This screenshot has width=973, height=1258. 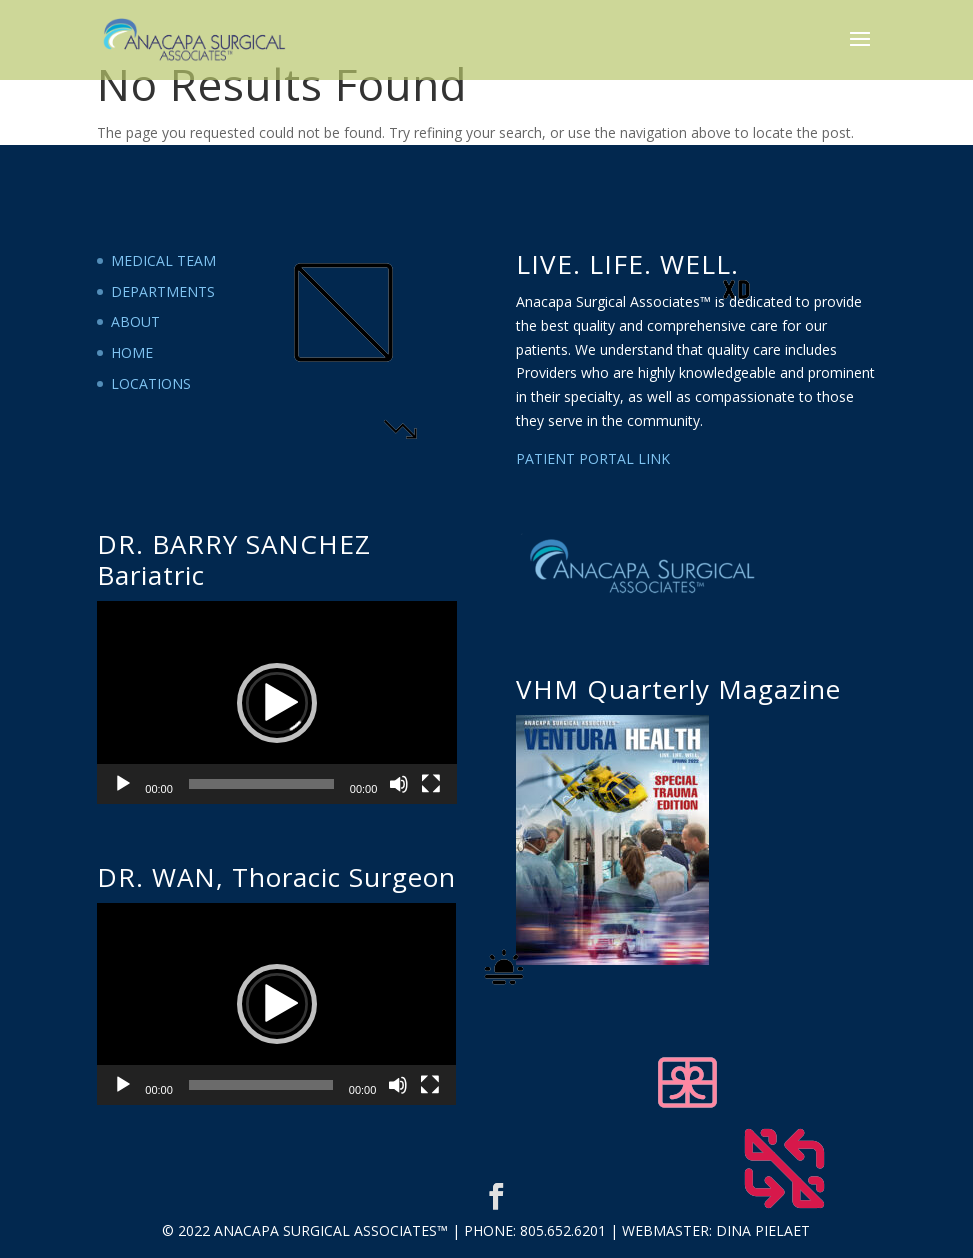 What do you see at coordinates (736, 289) in the screenshot?
I see `open Adobe XD design file` at bounding box center [736, 289].